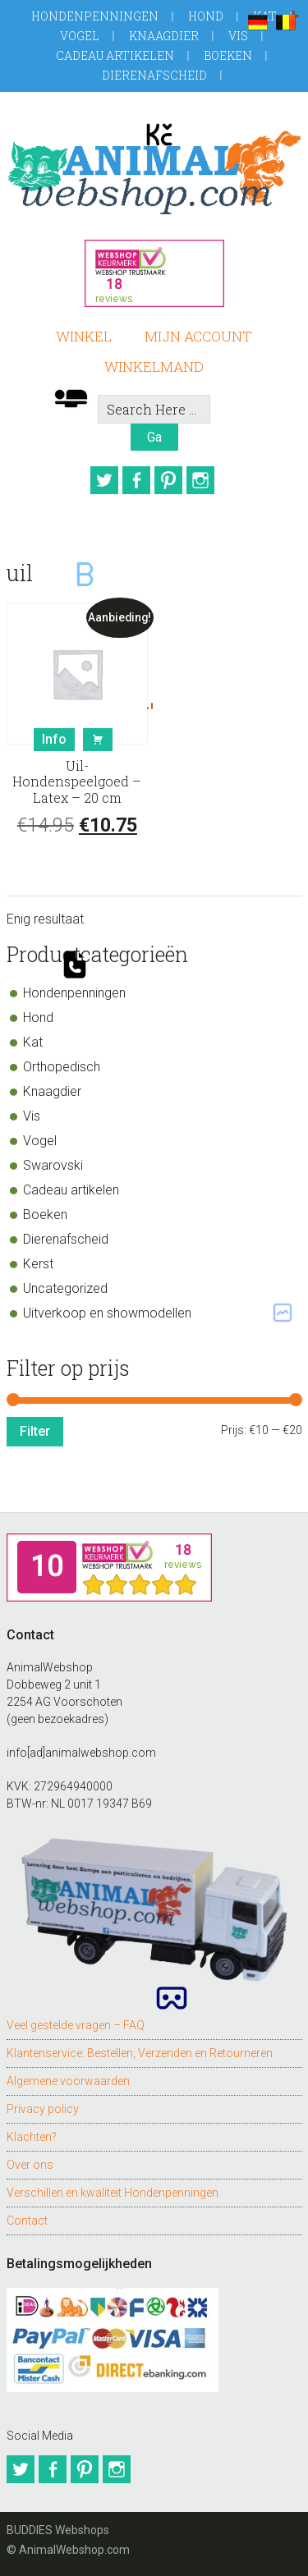  What do you see at coordinates (172, 1997) in the screenshot?
I see `access virtual reality or VR mode` at bounding box center [172, 1997].